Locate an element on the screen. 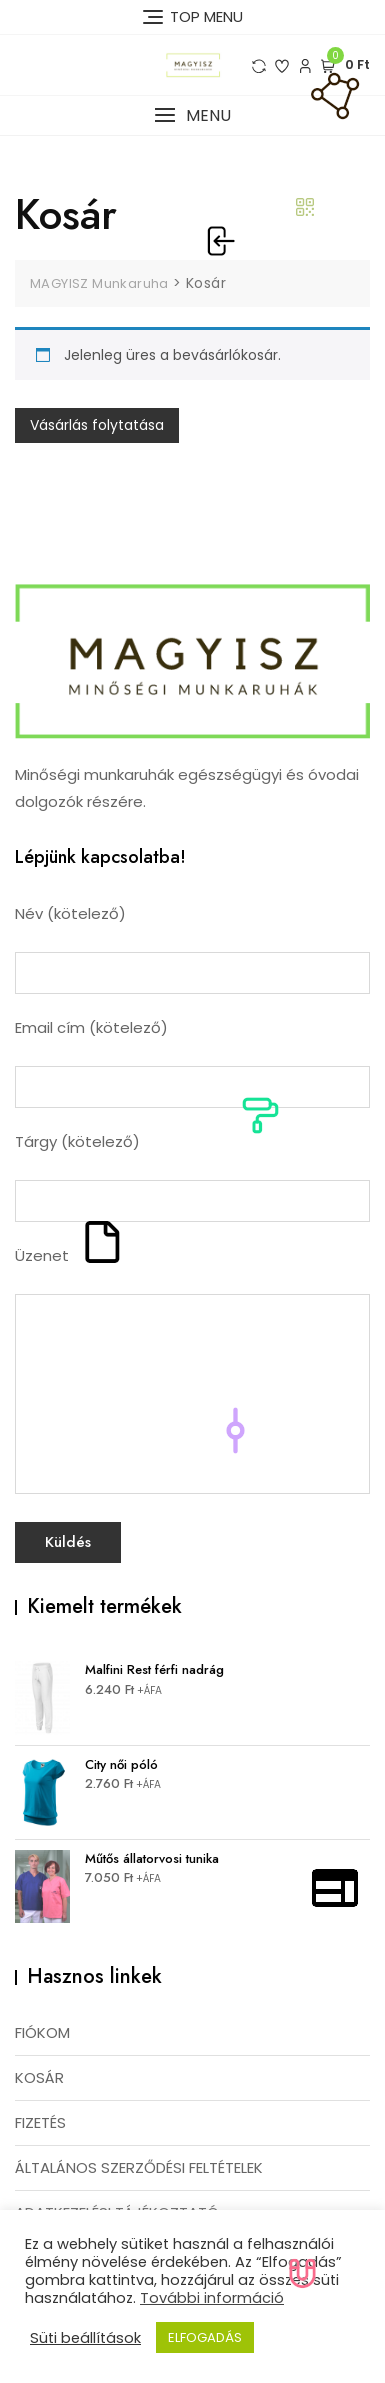  open web browser is located at coordinates (335, 1888).